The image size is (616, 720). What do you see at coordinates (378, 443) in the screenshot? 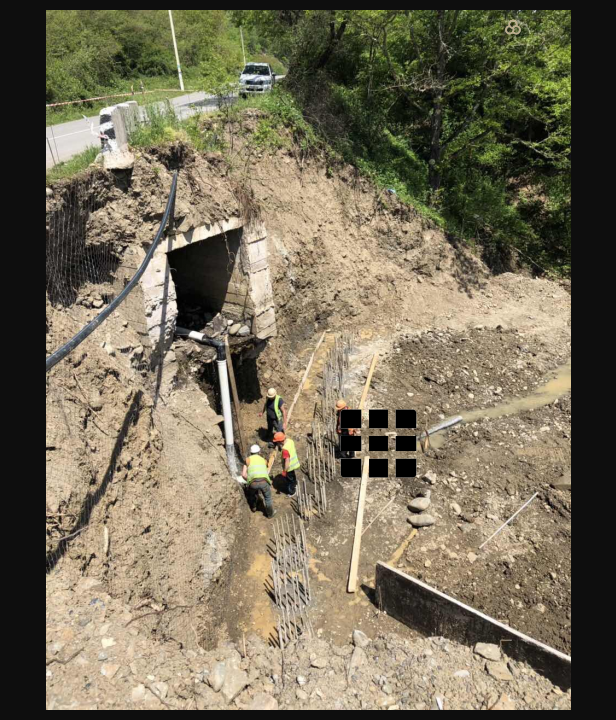
I see `switch to grid view layout` at bounding box center [378, 443].